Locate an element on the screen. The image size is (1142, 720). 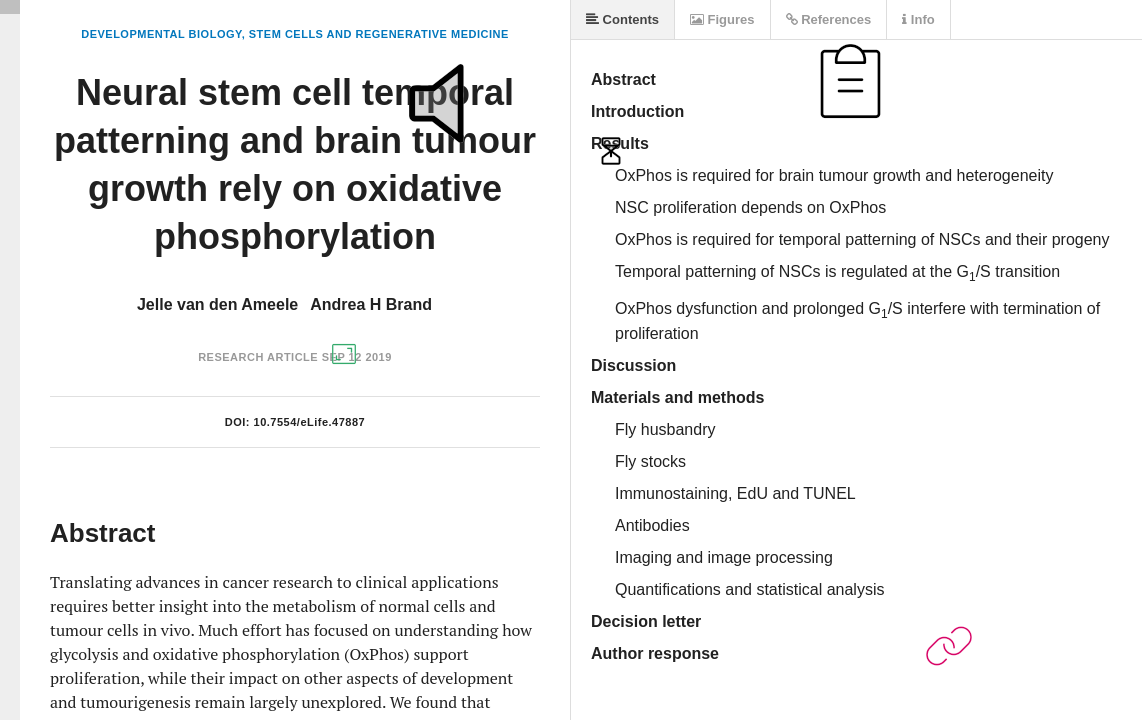
indicates a task or process in progress is located at coordinates (611, 151).